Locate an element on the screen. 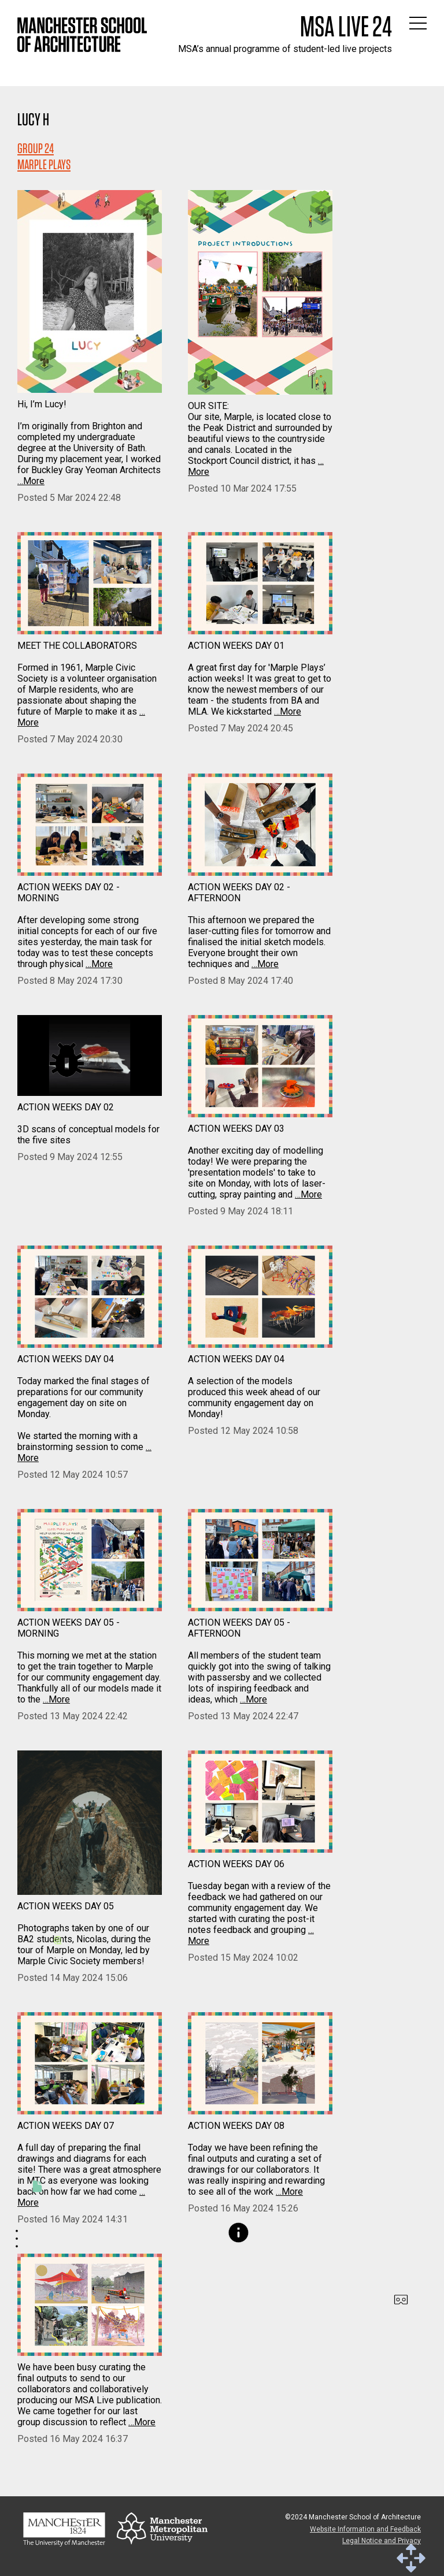 The width and height of the screenshot is (444, 2576). launch a virtual reality experience is located at coordinates (401, 2299).